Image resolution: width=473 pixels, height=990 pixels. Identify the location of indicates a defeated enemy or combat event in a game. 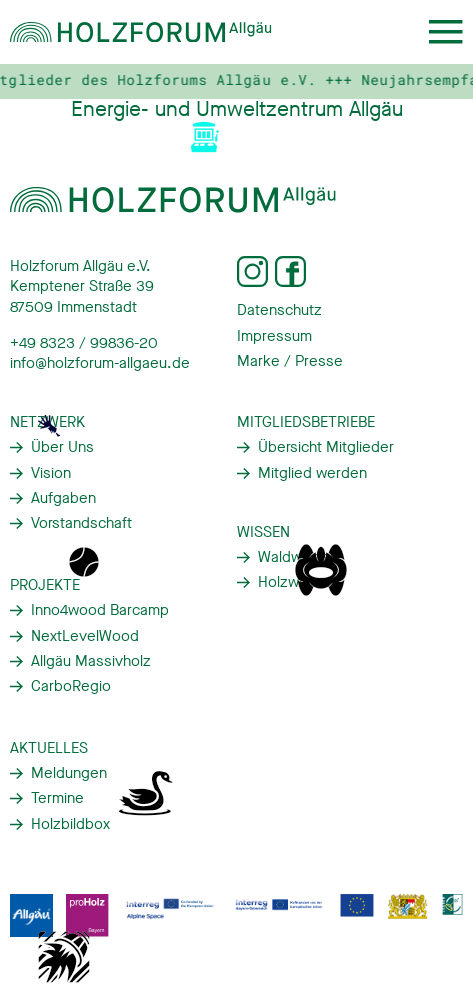
(49, 426).